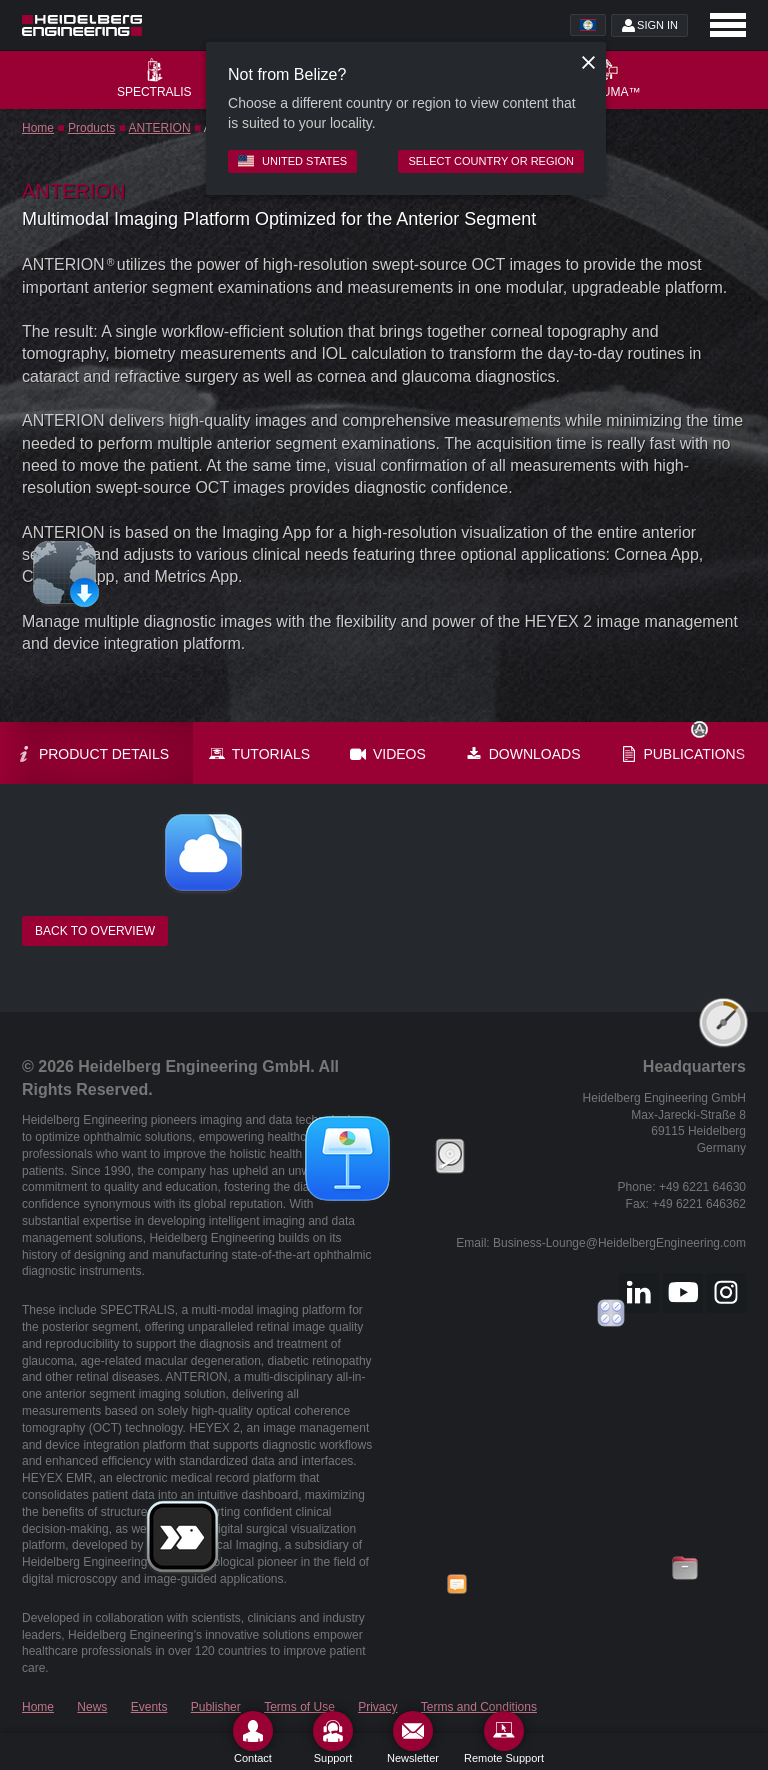 This screenshot has height=1770, width=768. I want to click on open sysprof system profiler application, so click(723, 1022).